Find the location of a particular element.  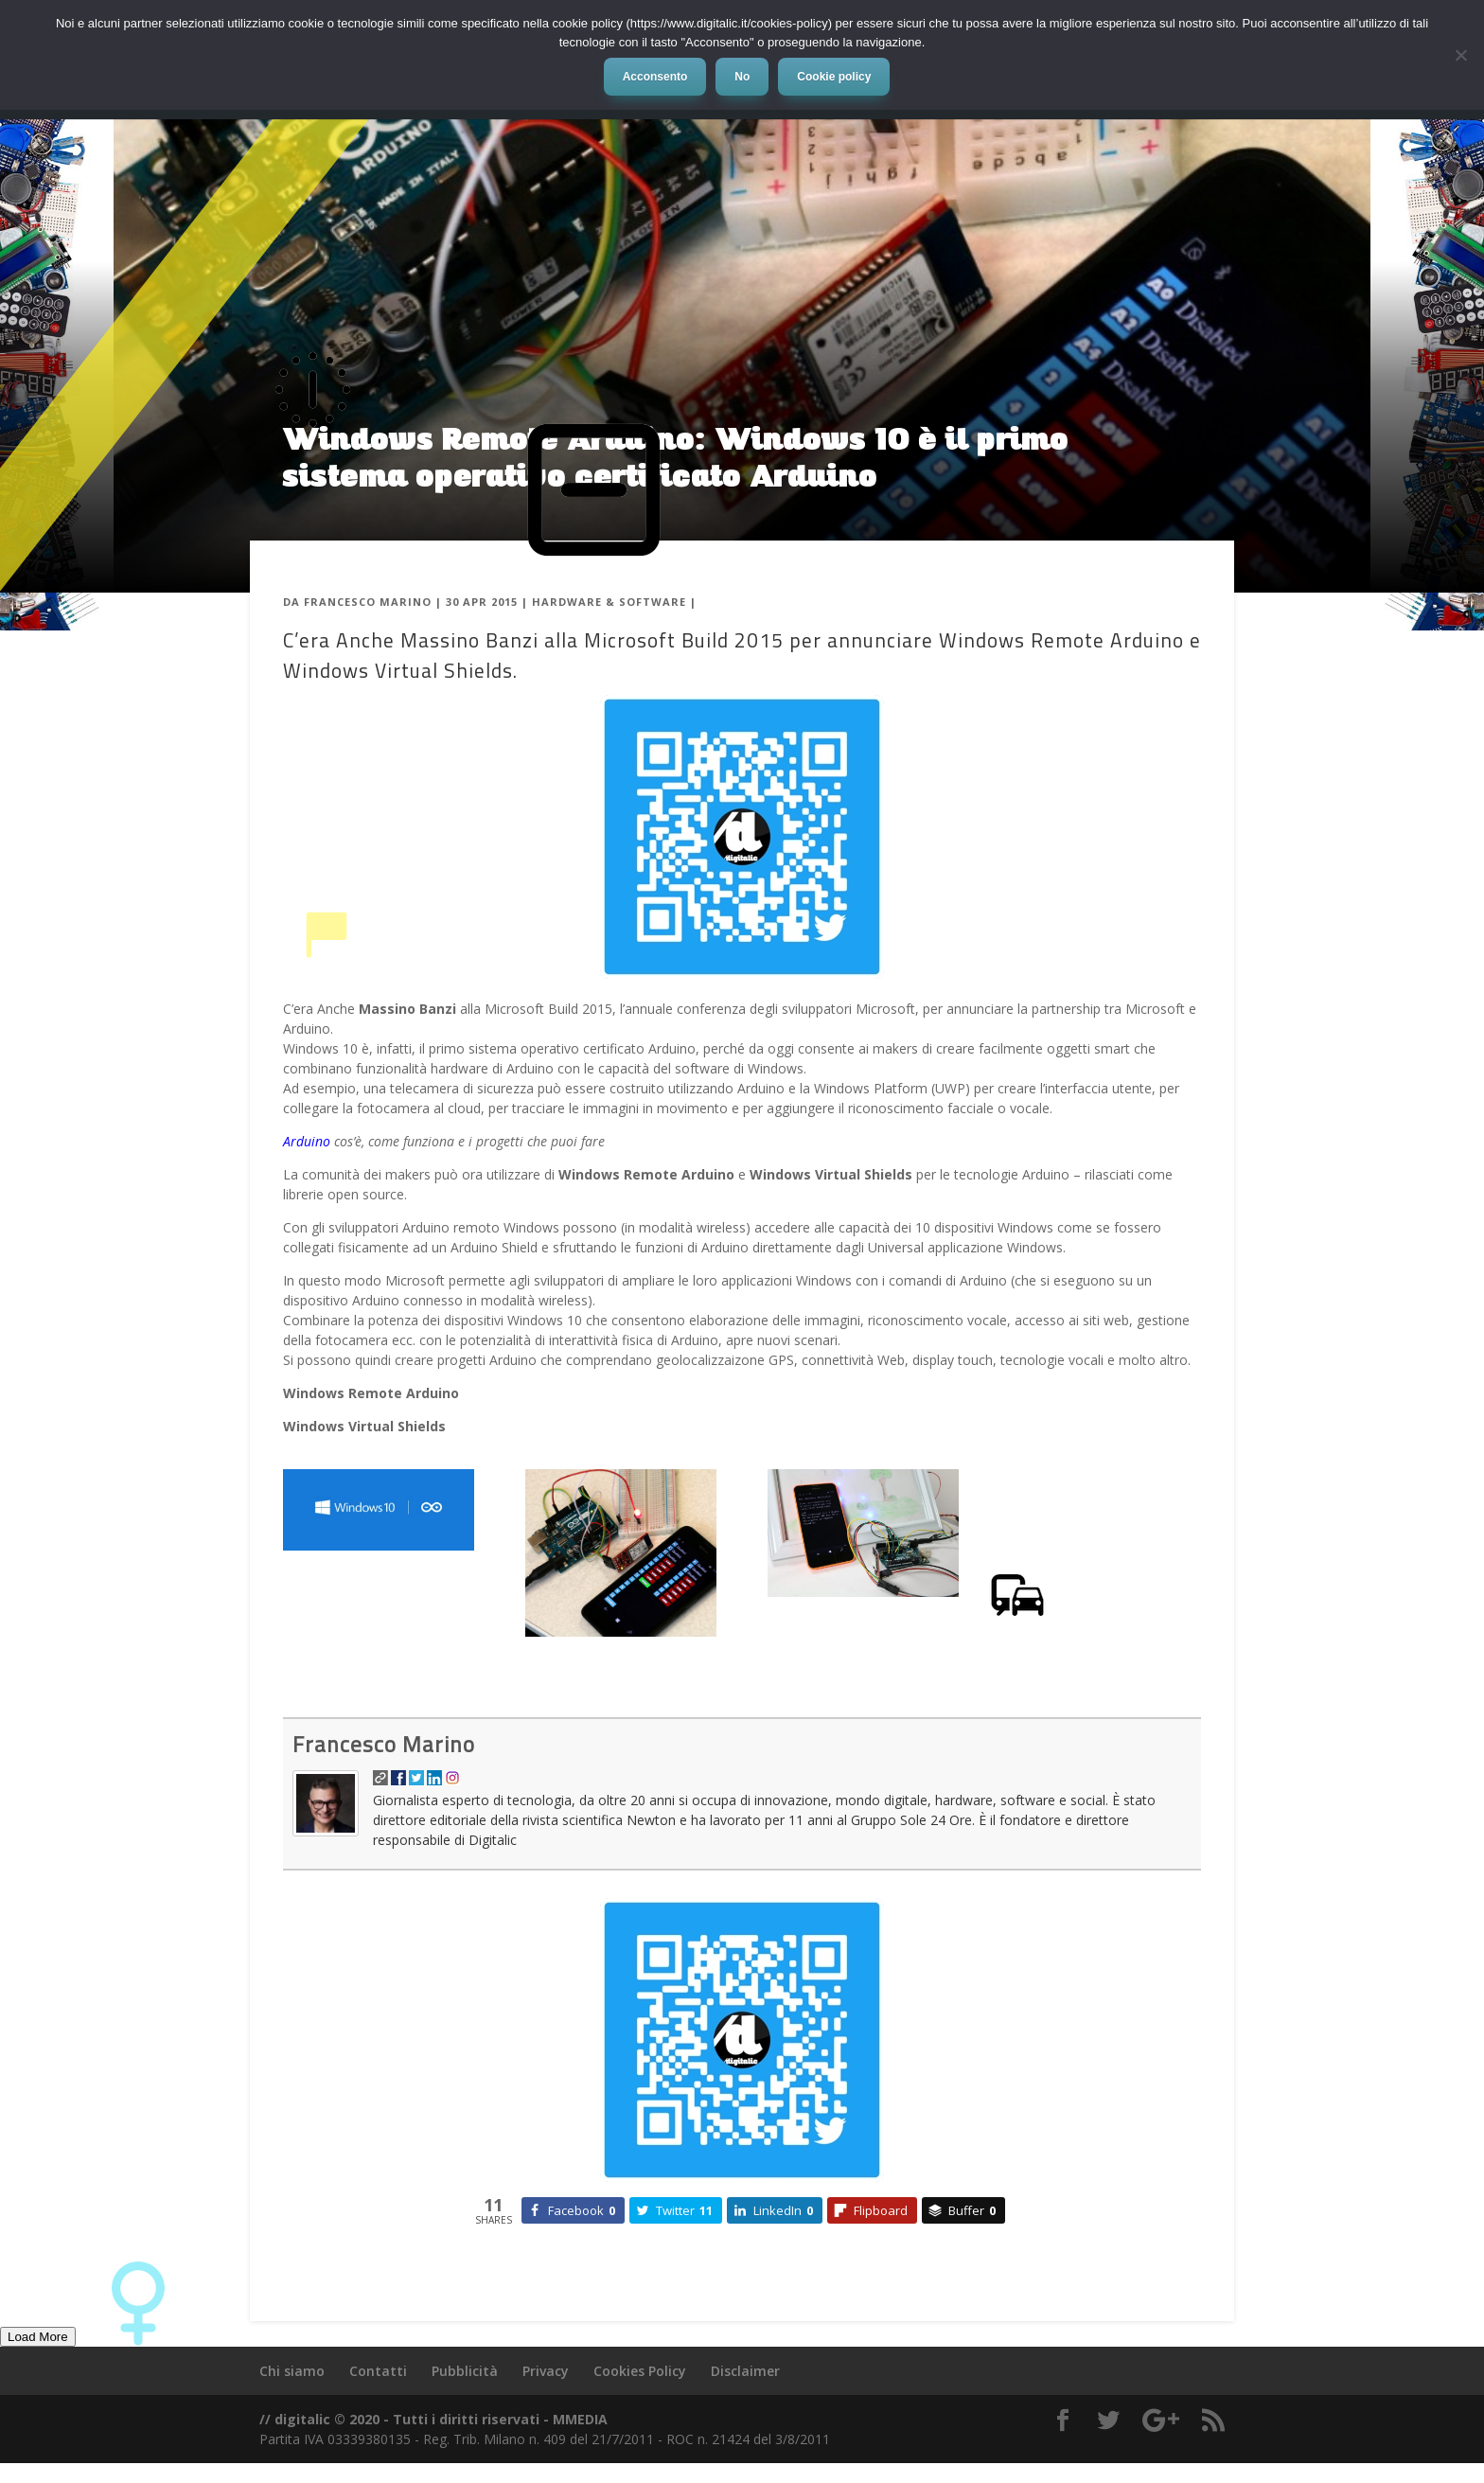

flag an item for review or attention is located at coordinates (327, 932).